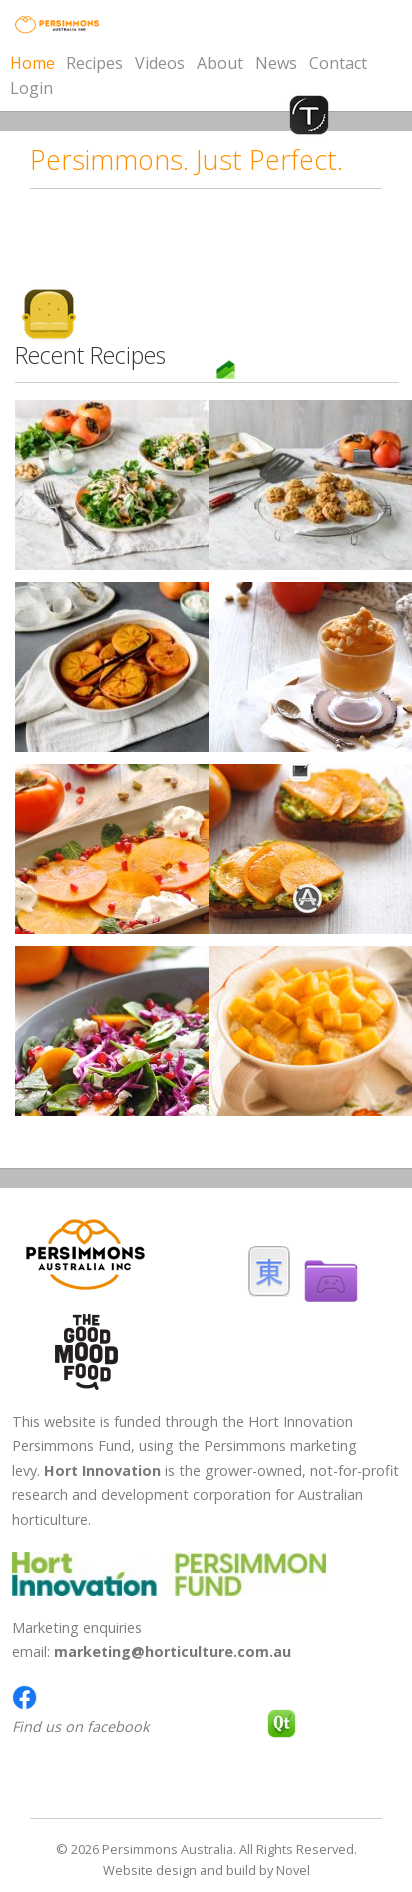 Image resolution: width=412 pixels, height=1892 pixels. What do you see at coordinates (309, 115) in the screenshot?
I see `launch the Thrive game launcher` at bounding box center [309, 115].